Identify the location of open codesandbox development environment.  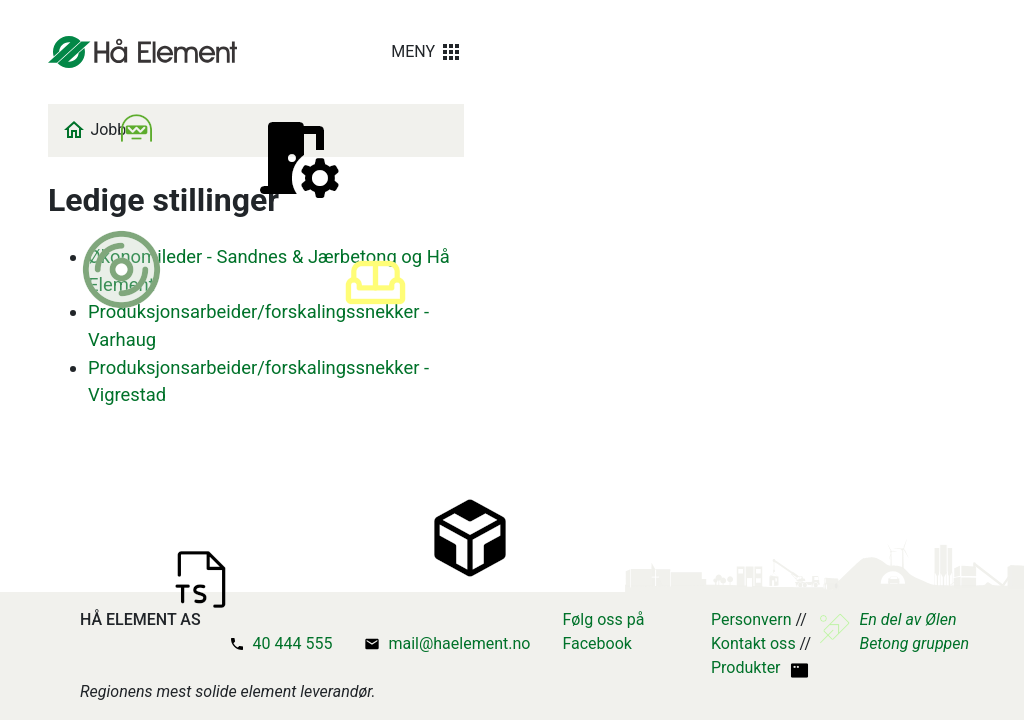
(470, 538).